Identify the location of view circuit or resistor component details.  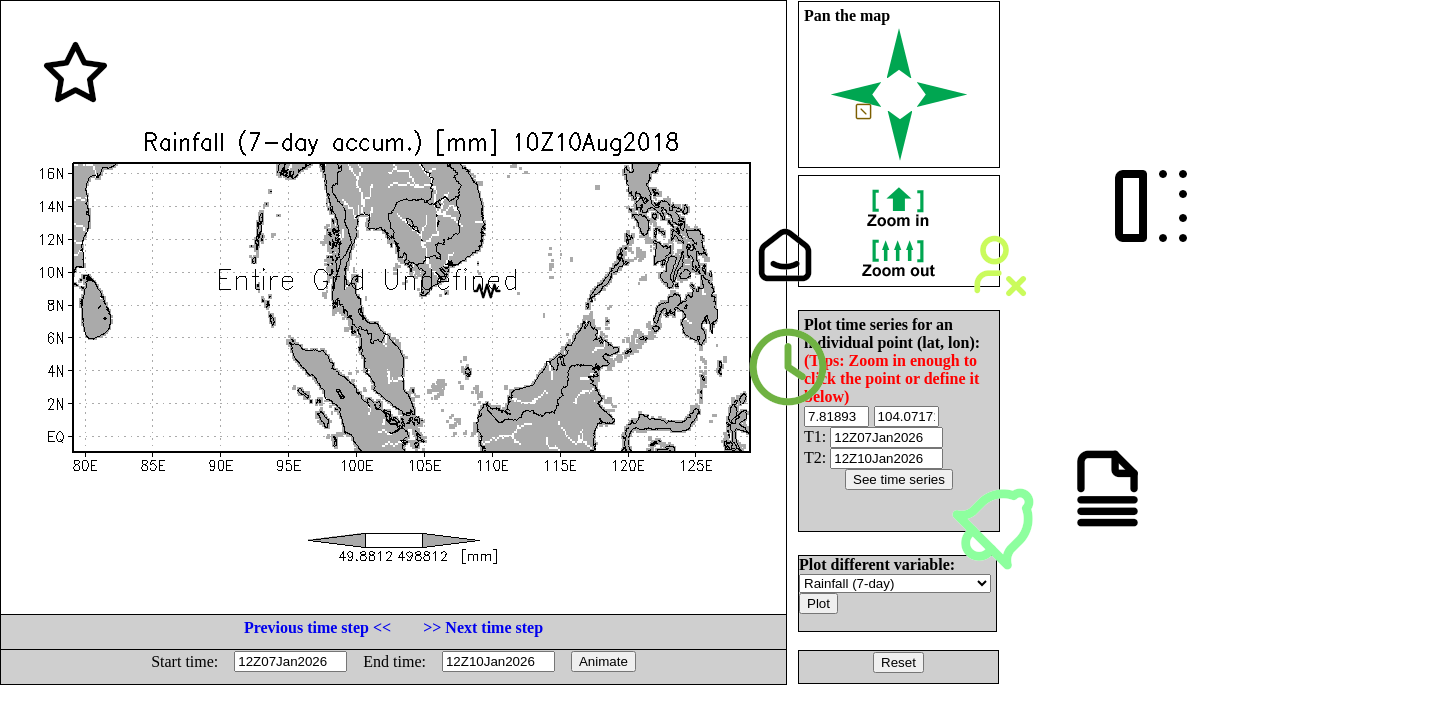
(487, 291).